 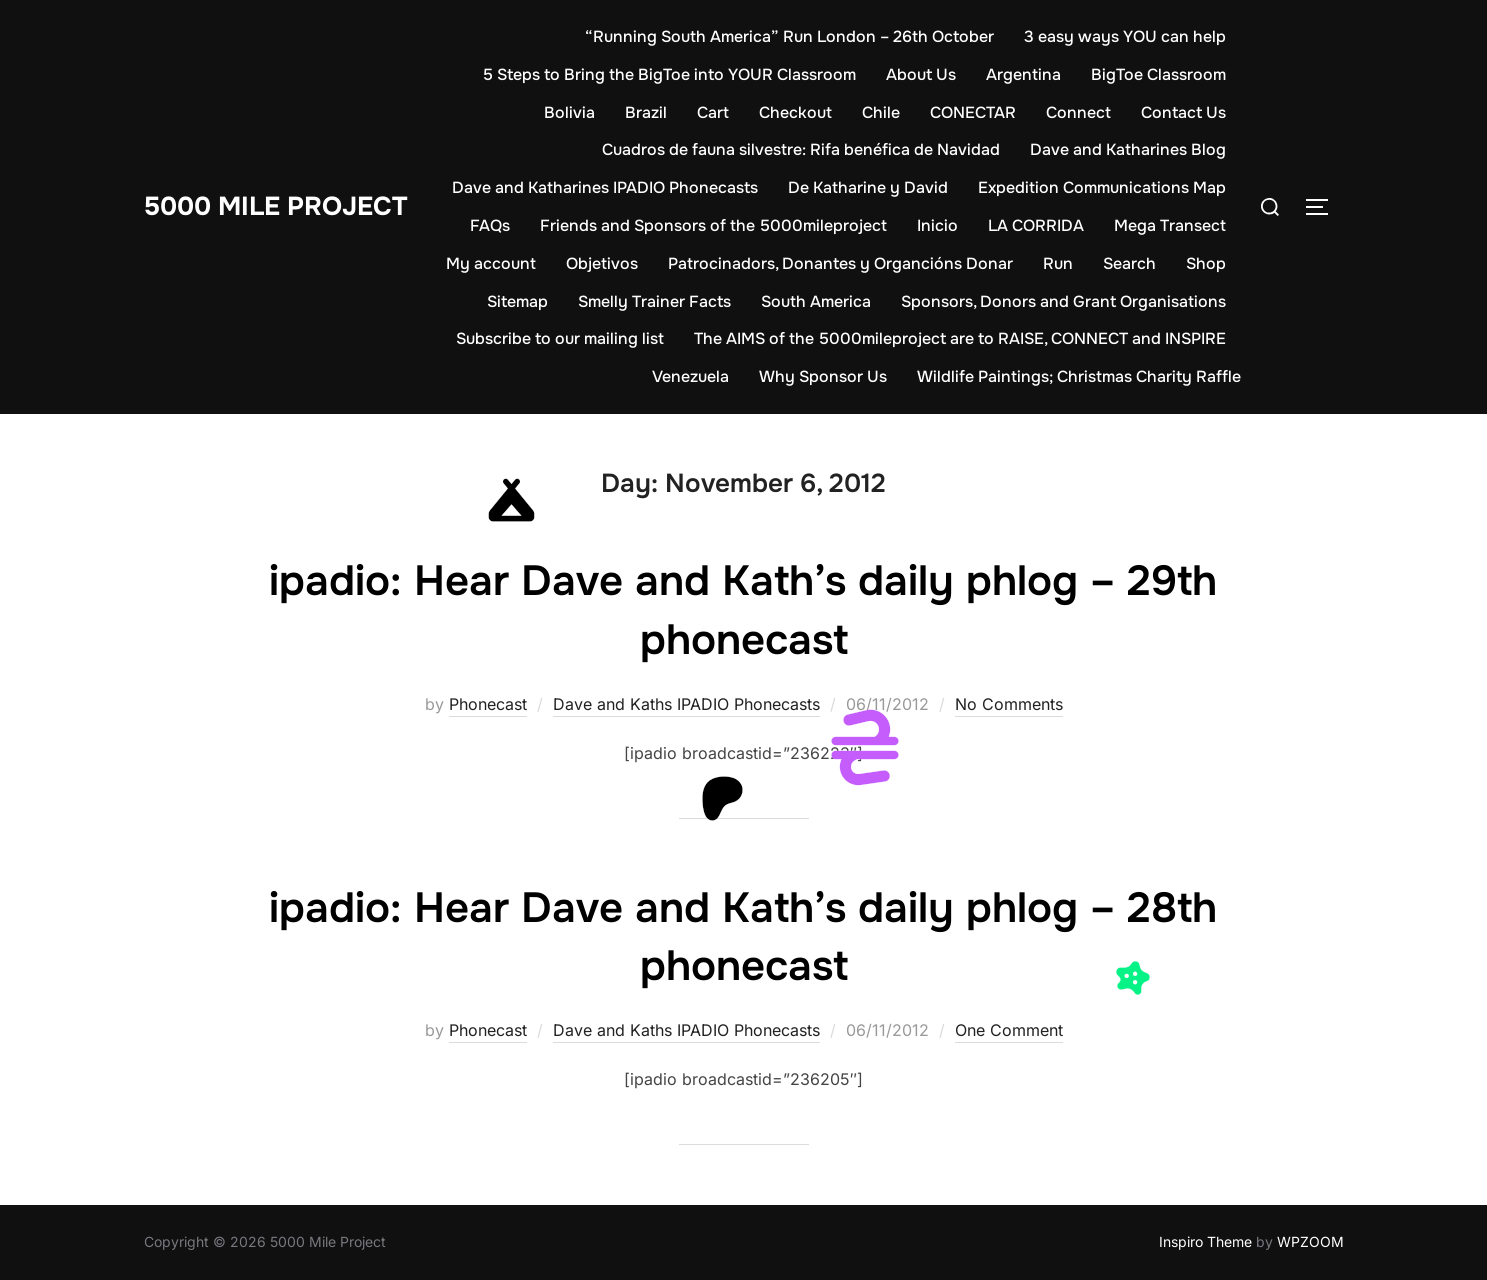 I want to click on indicates Ukrainian hryvnia currency, so click(x=865, y=748).